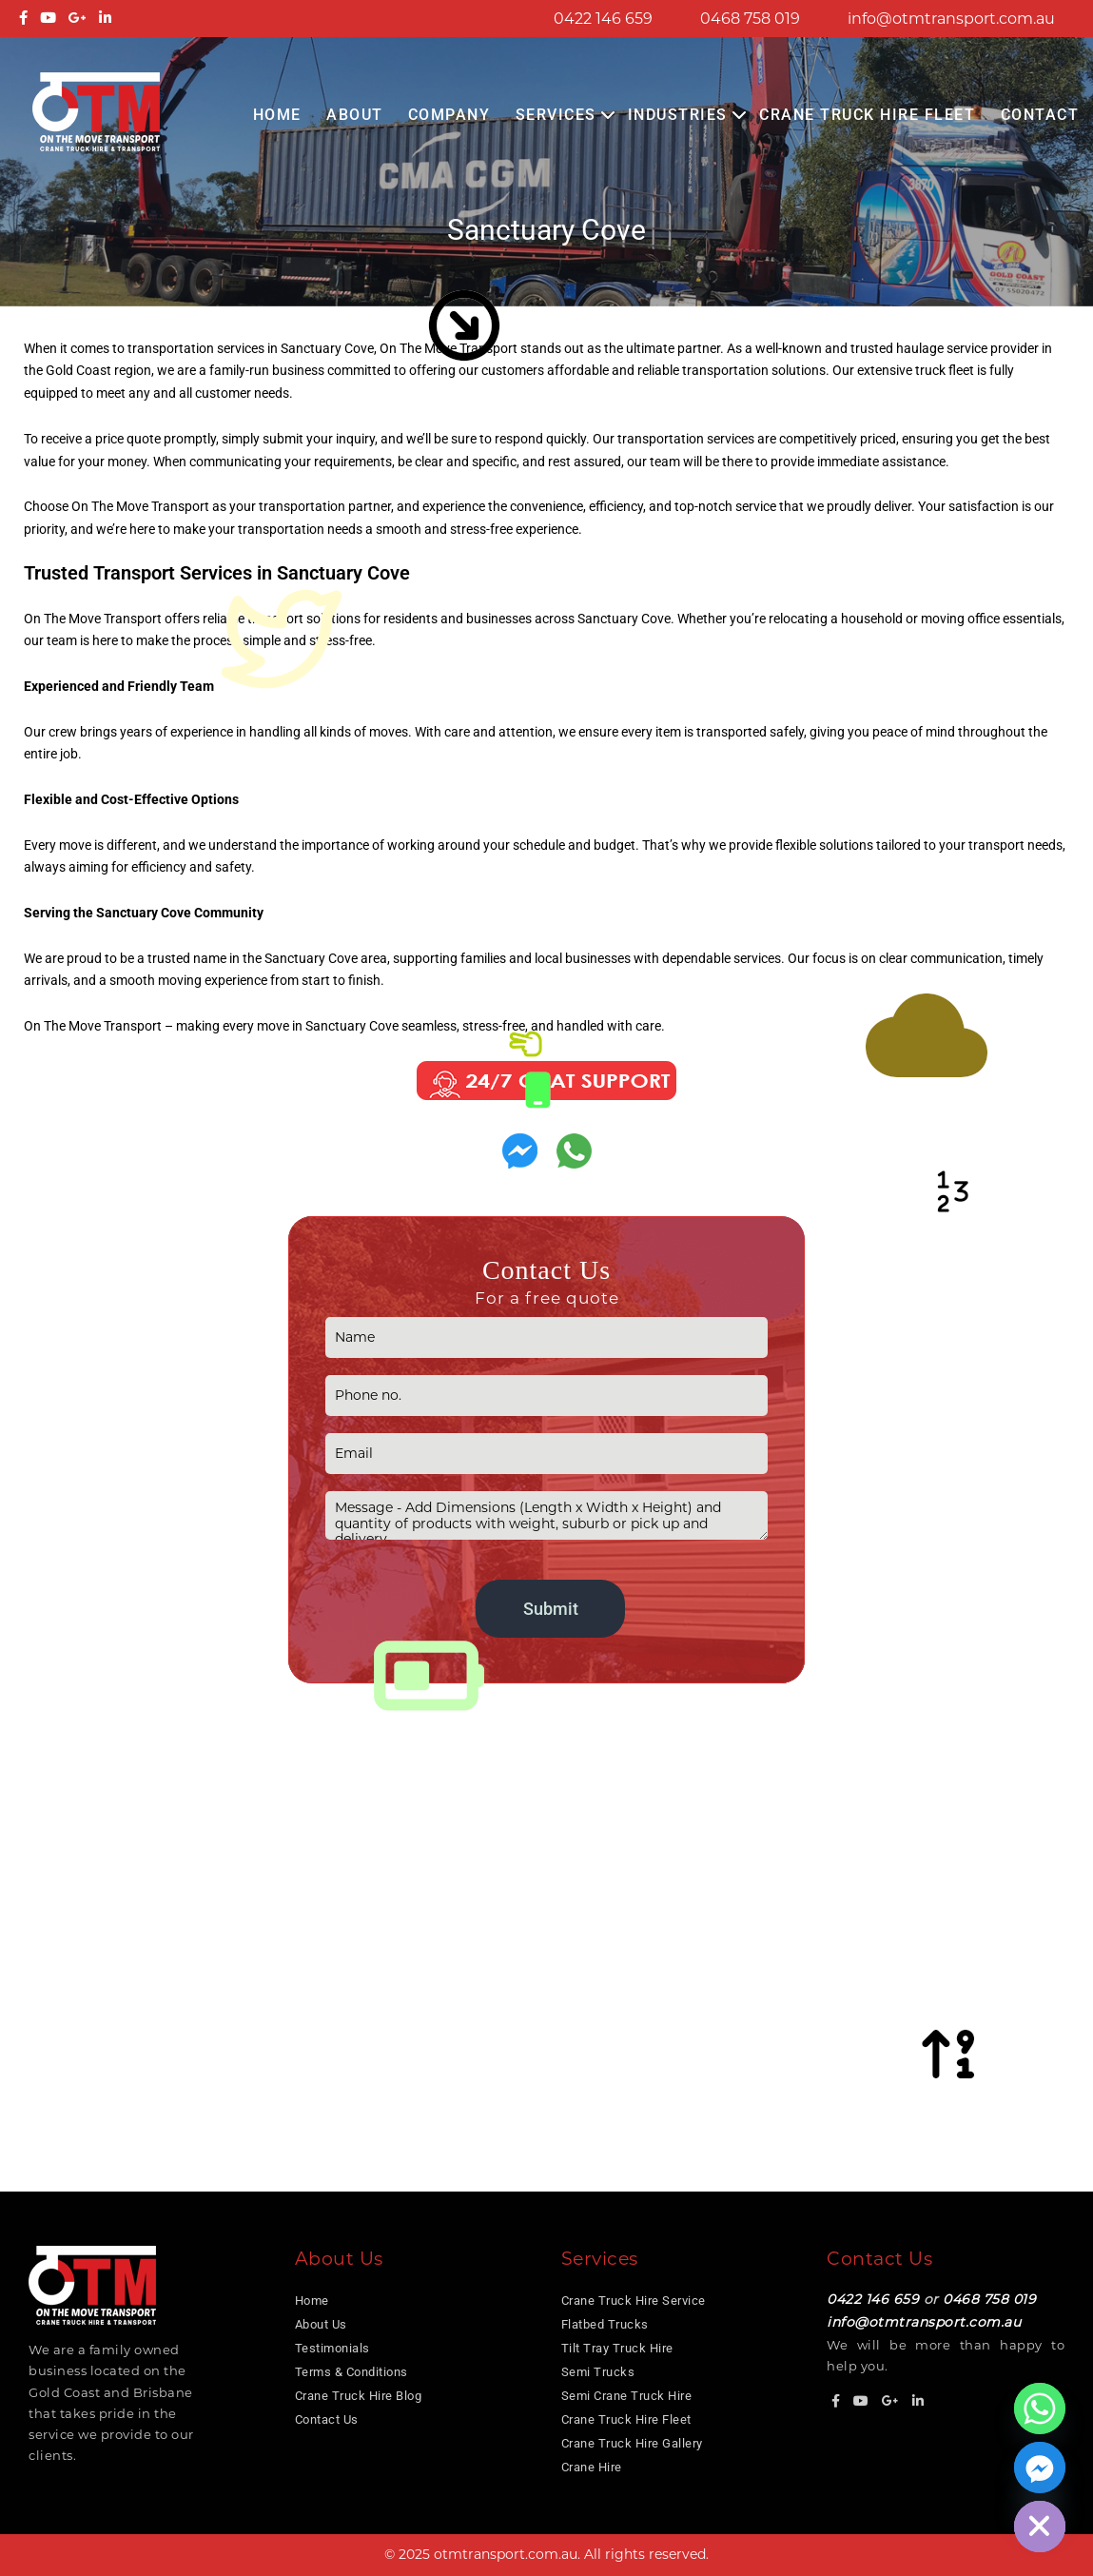 This screenshot has width=1093, height=2576. I want to click on cloud storage or syncing status, so click(927, 1035).